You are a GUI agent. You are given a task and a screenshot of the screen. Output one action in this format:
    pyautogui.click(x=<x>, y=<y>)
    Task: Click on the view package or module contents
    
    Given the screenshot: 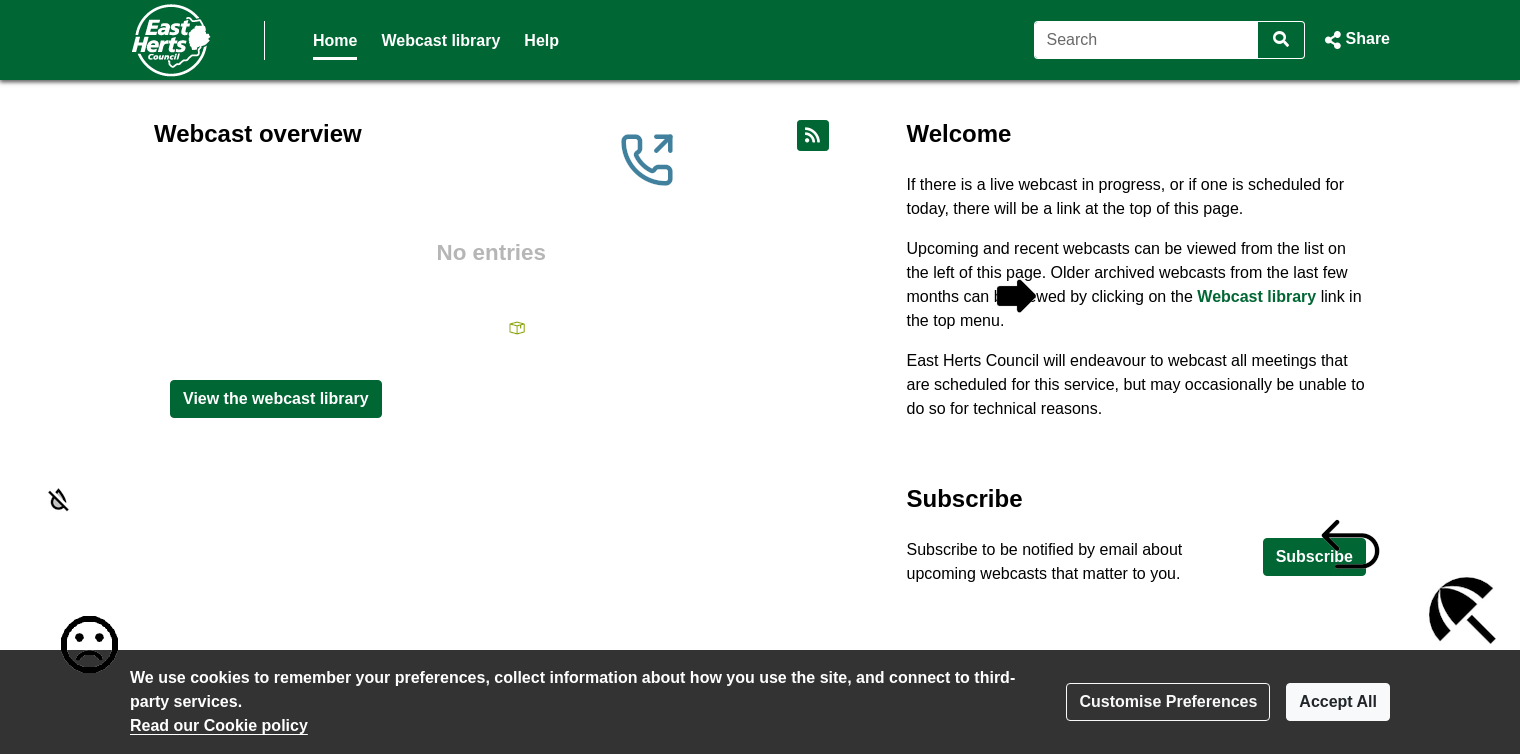 What is the action you would take?
    pyautogui.click(x=516, y=327)
    